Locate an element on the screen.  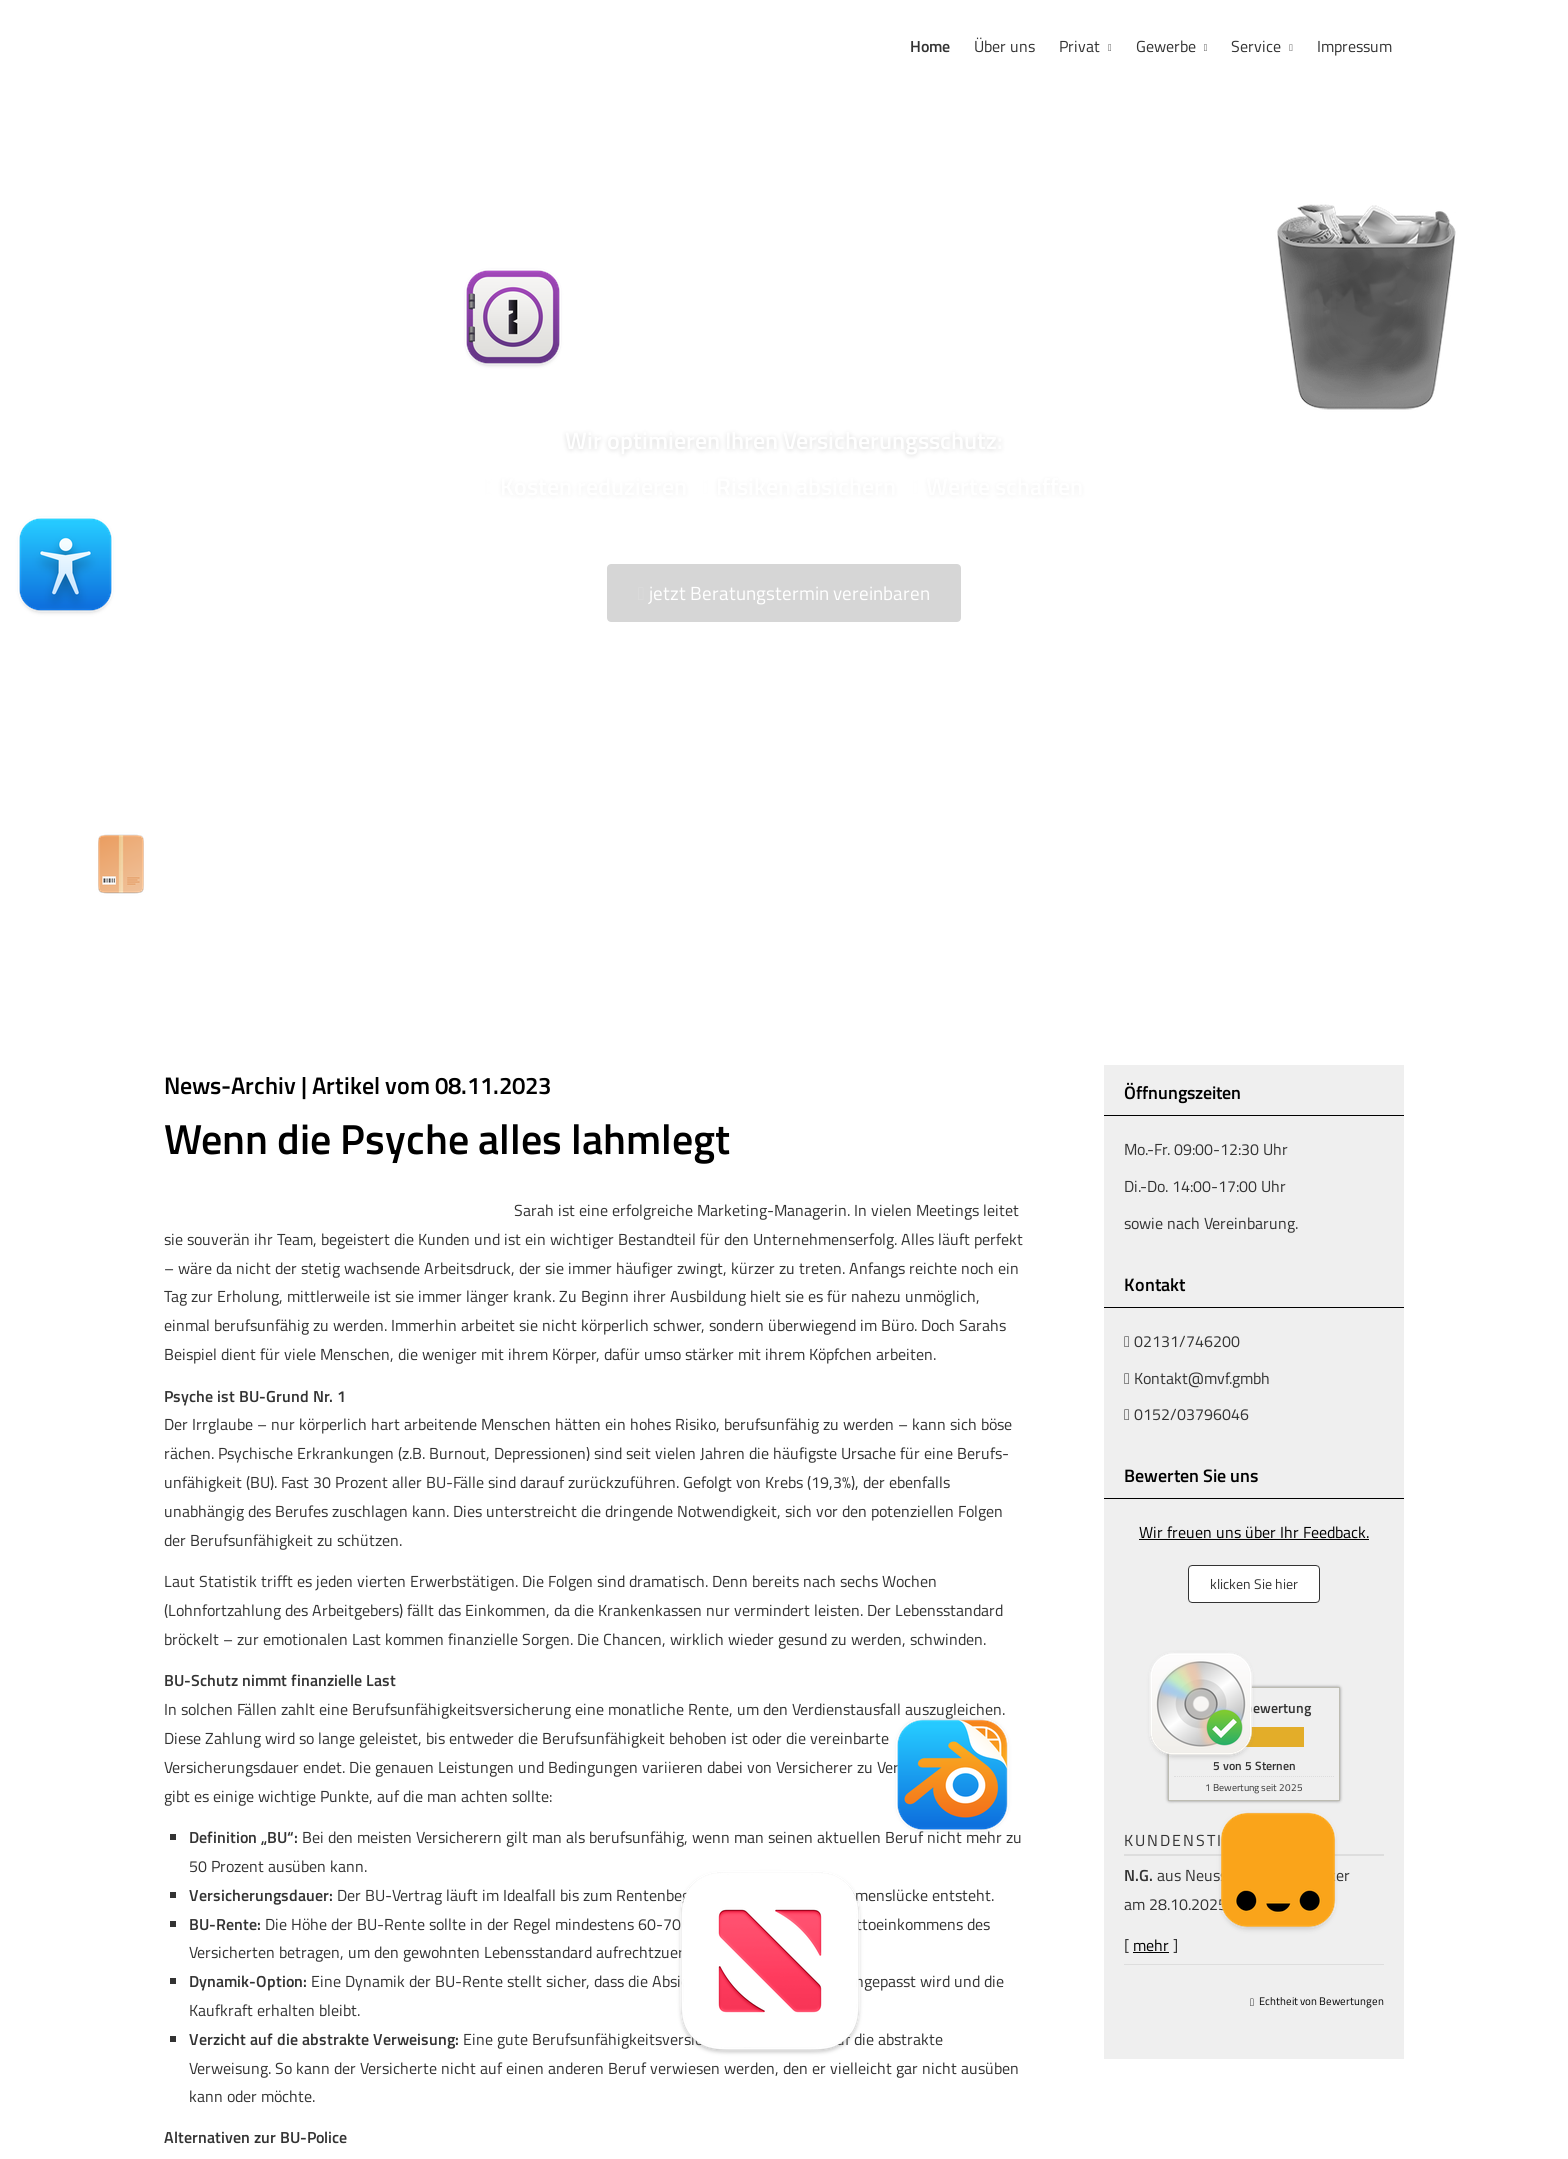
open or install a debian software package is located at coordinates (121, 864).